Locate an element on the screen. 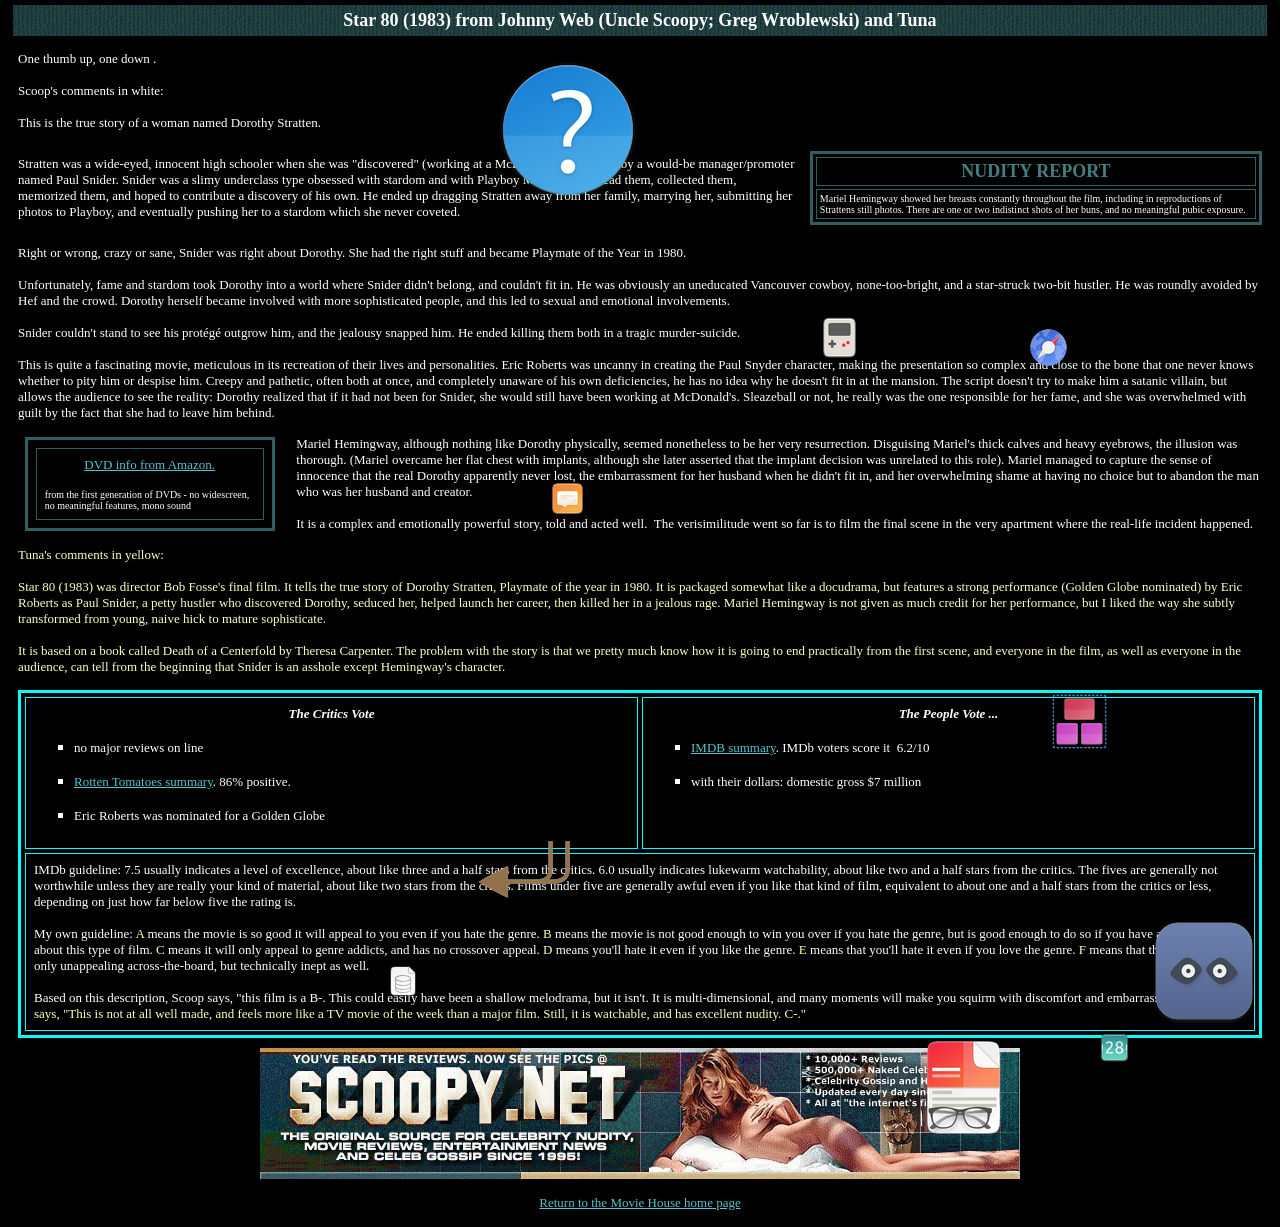  select all items in the current view is located at coordinates (1079, 721).